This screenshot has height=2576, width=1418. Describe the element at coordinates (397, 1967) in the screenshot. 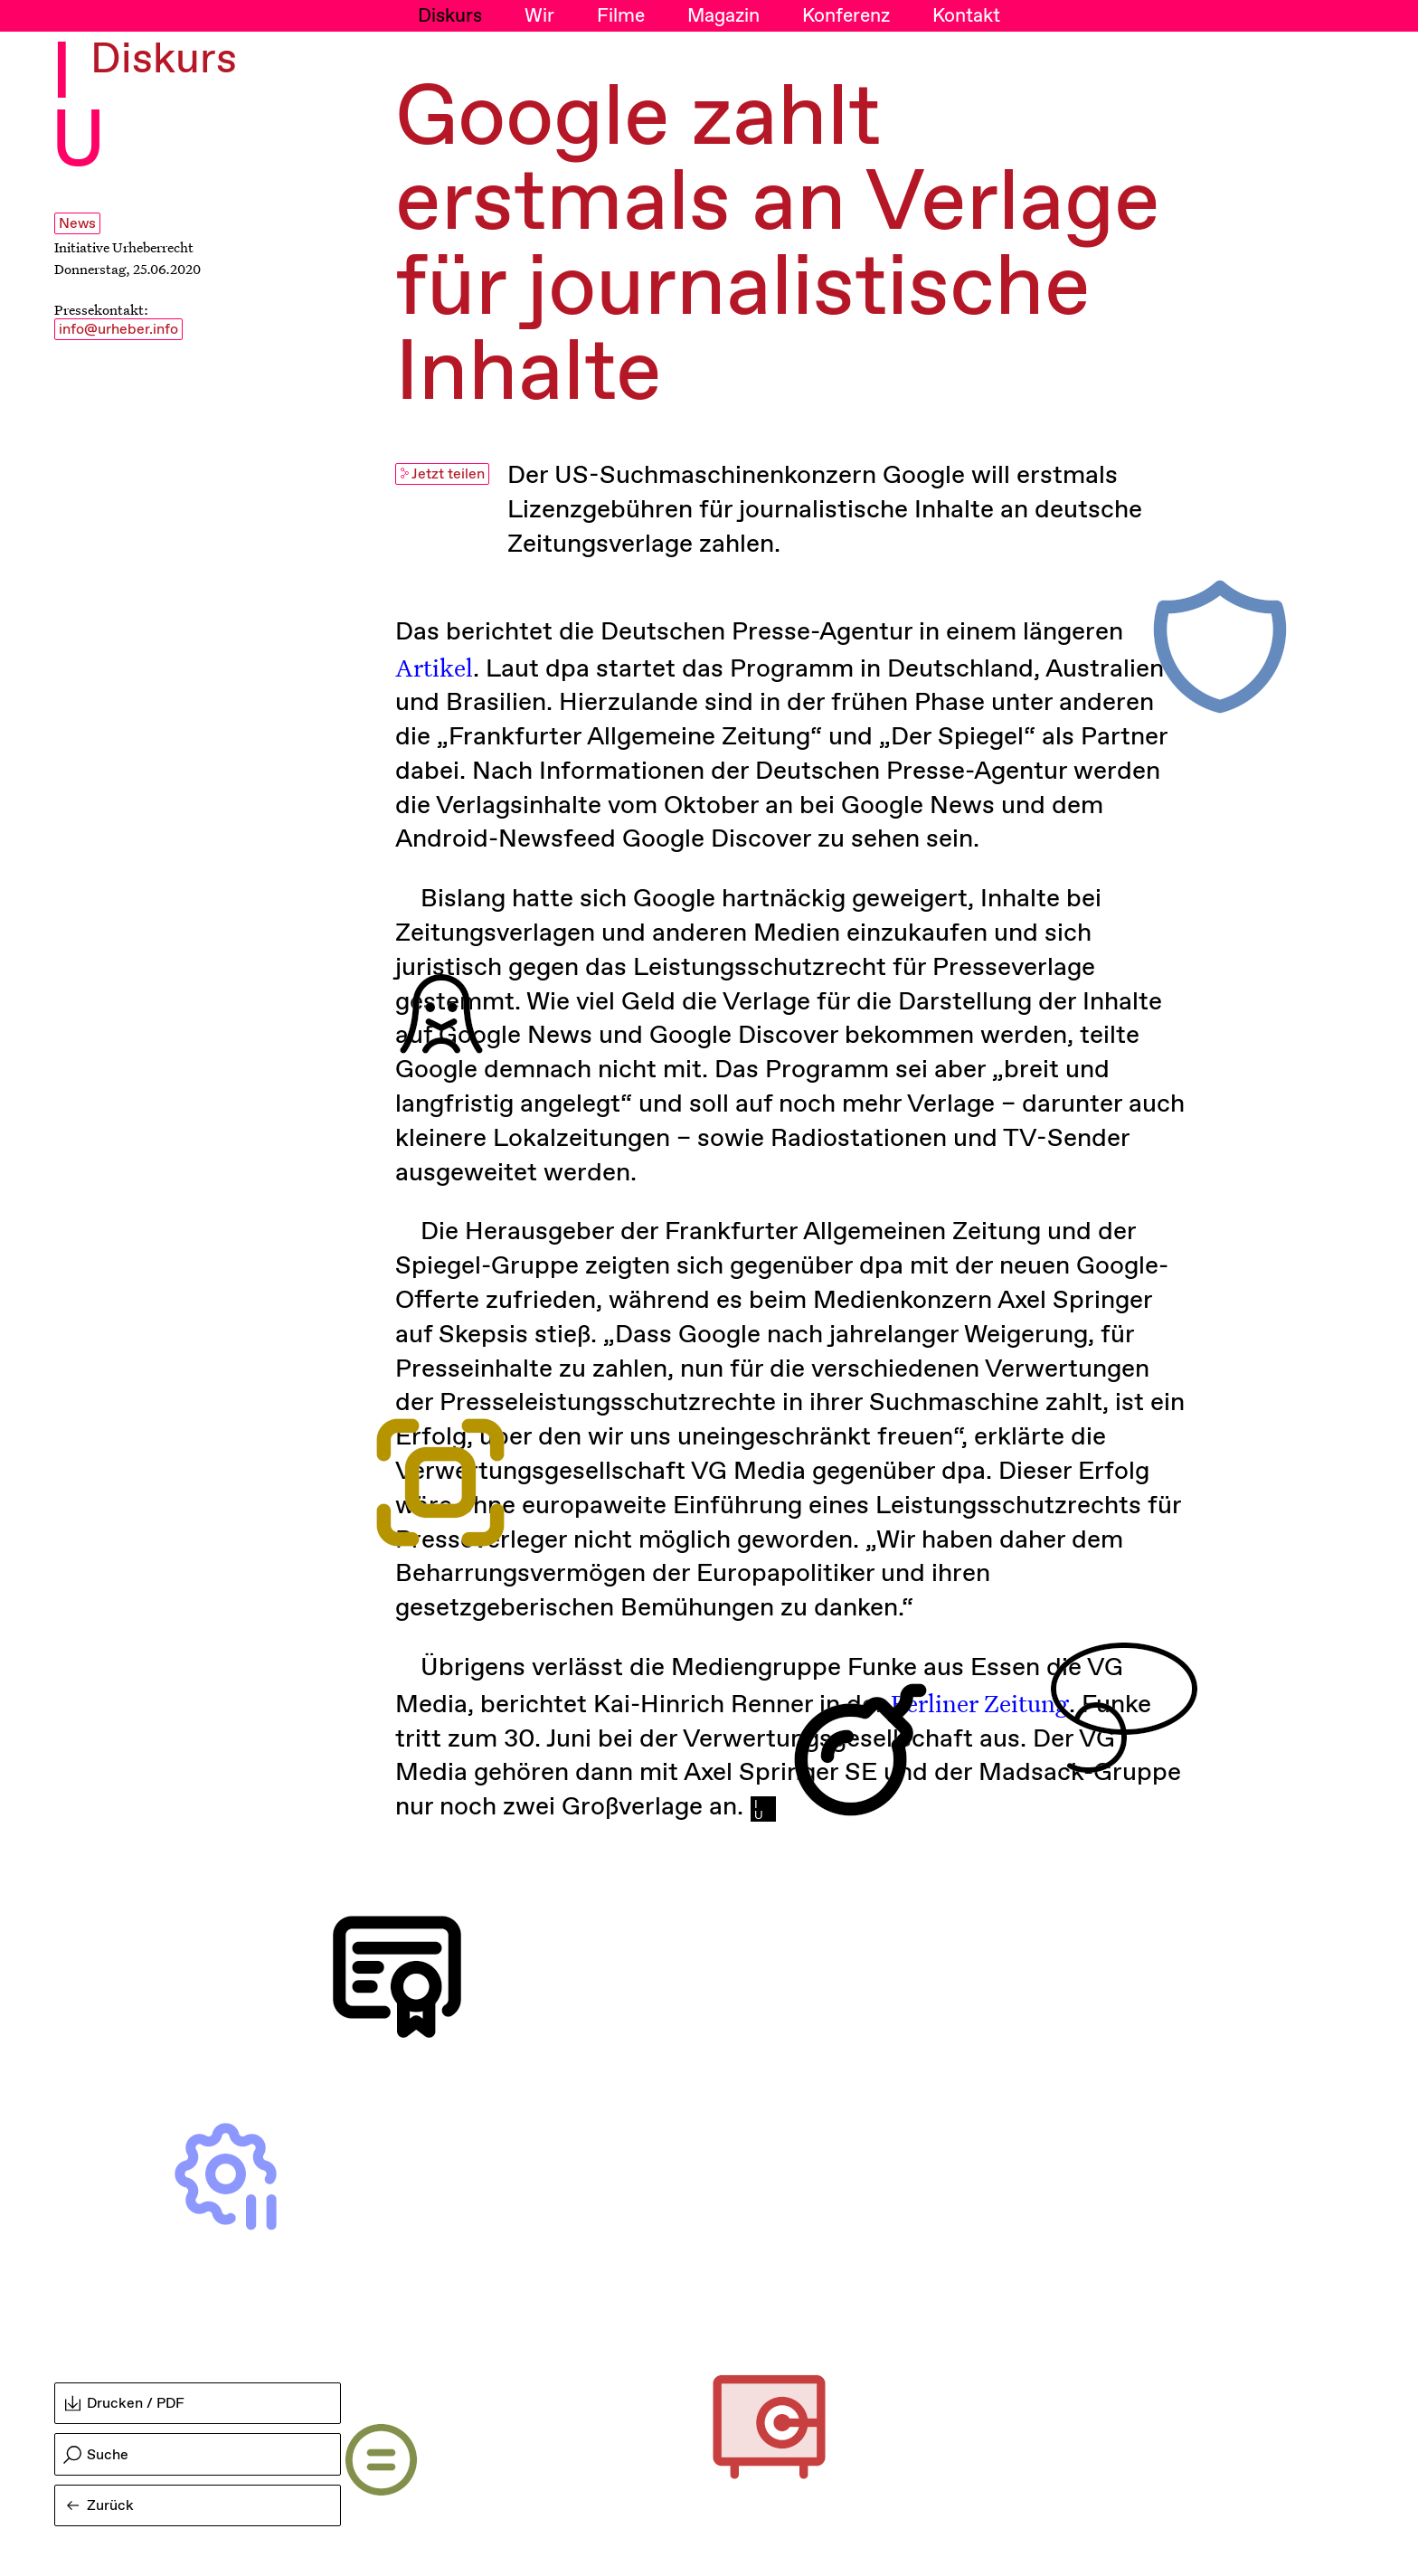

I see `view certificate or credential details` at that location.